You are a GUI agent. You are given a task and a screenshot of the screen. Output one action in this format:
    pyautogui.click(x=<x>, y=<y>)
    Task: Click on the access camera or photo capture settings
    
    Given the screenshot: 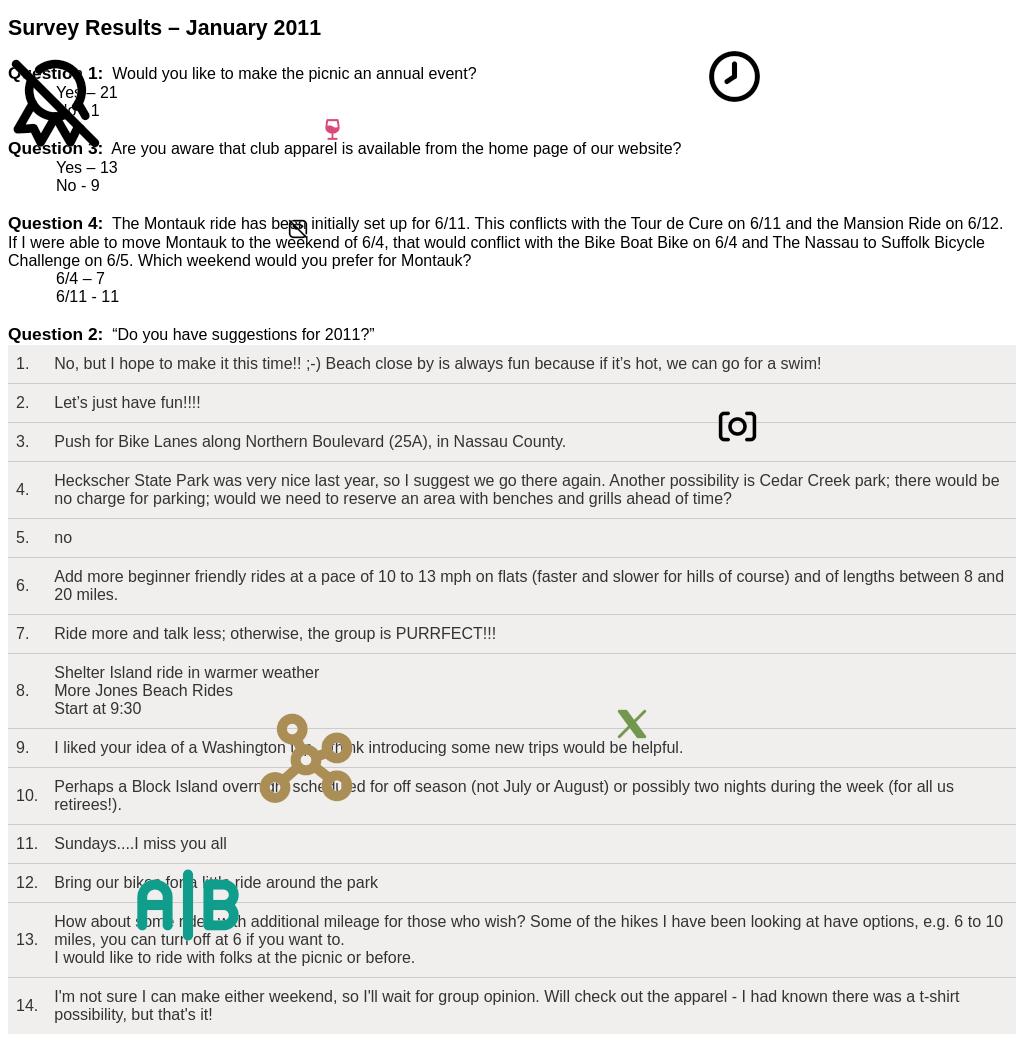 What is the action you would take?
    pyautogui.click(x=737, y=426)
    